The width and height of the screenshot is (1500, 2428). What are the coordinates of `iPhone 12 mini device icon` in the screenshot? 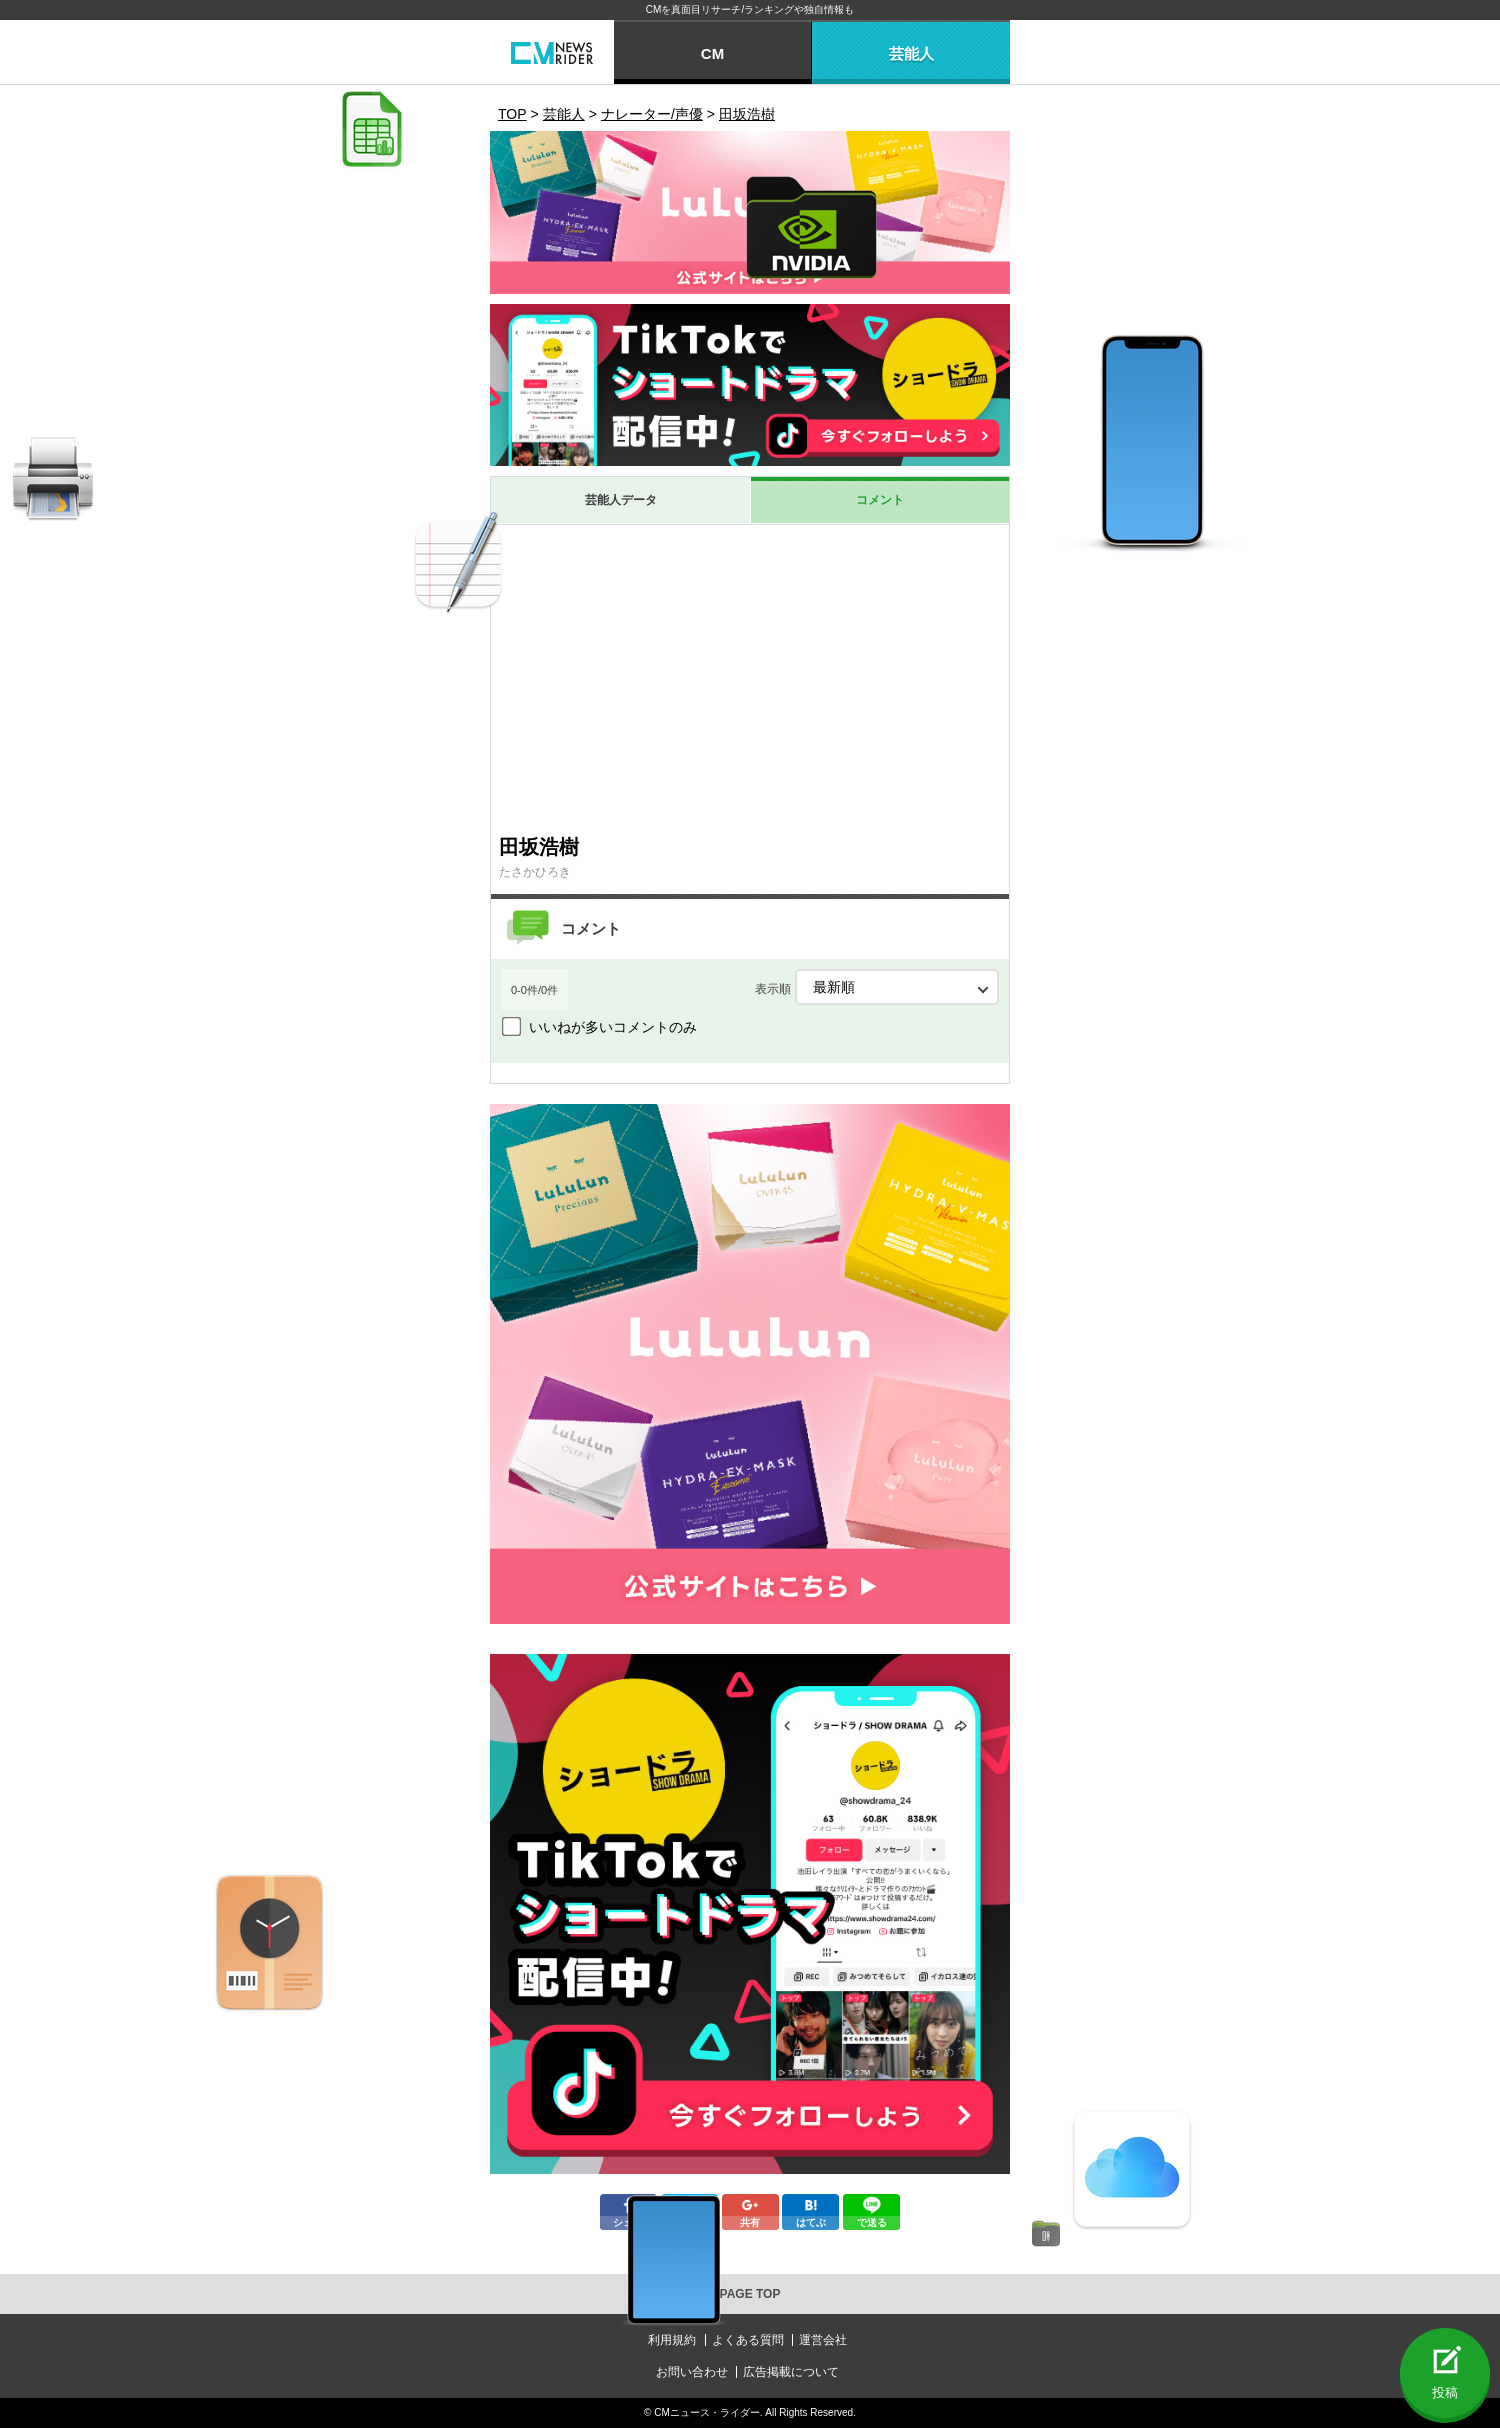 It's located at (1152, 444).